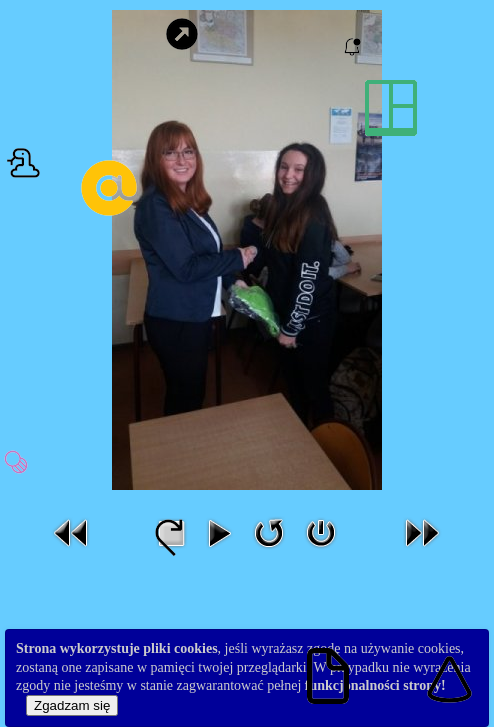 The height and width of the screenshot is (727, 494). Describe the element at coordinates (182, 34) in the screenshot. I see `open link in new tab or window` at that location.